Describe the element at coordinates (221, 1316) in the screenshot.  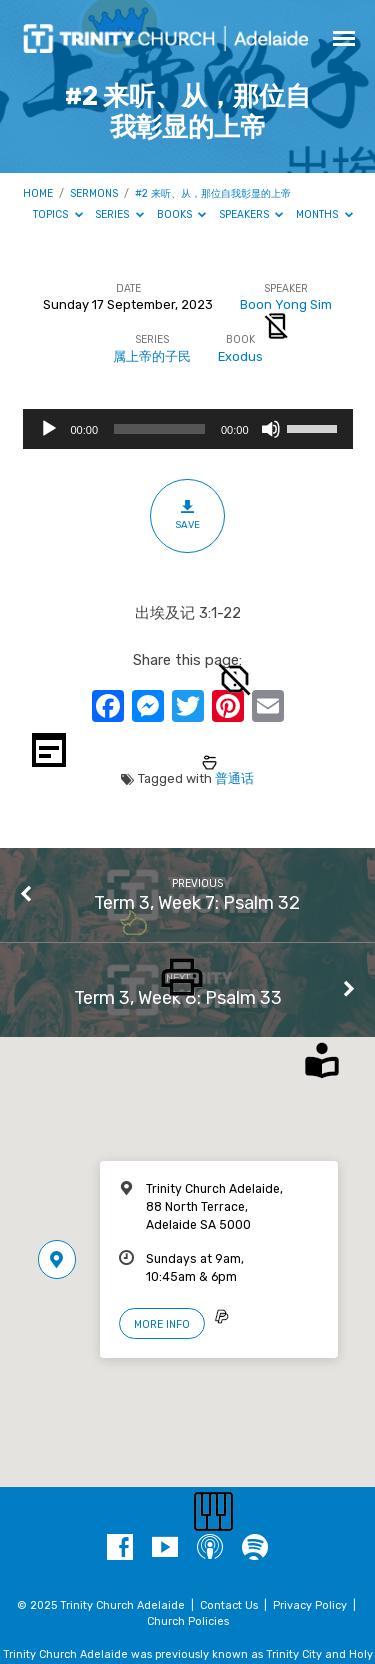
I see `pay with PayPal` at that location.